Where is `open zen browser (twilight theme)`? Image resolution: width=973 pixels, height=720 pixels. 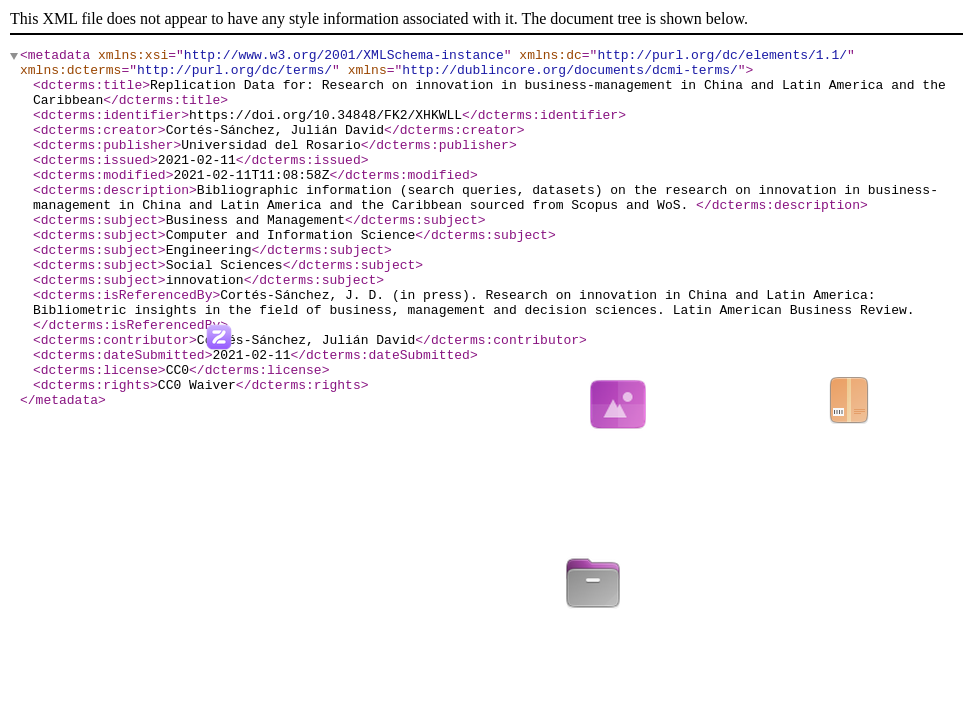 open zen browser (twilight theme) is located at coordinates (219, 337).